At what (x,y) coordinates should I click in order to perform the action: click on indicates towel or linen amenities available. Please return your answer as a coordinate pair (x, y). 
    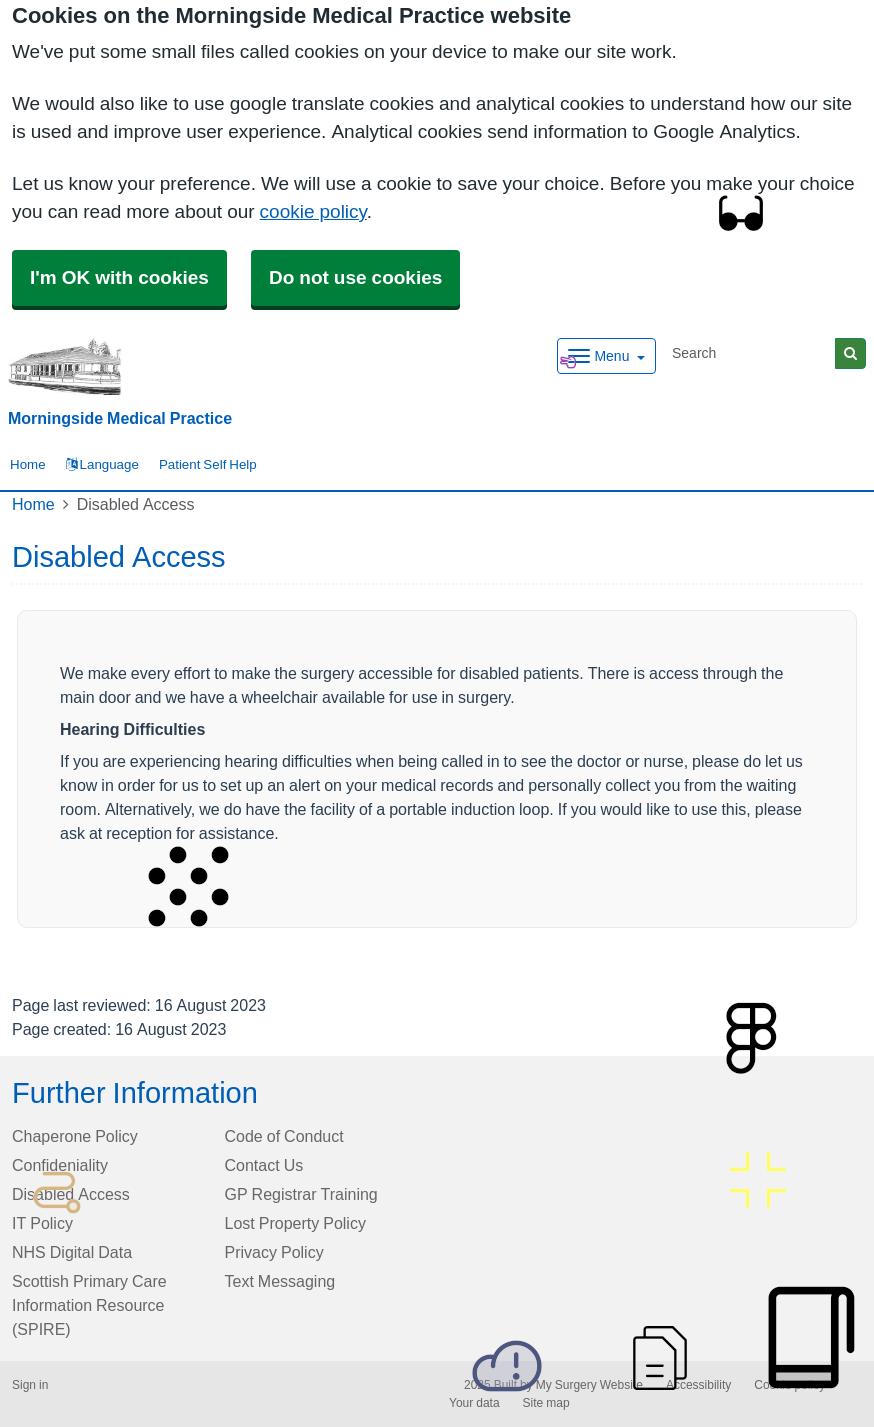
    Looking at the image, I should click on (807, 1337).